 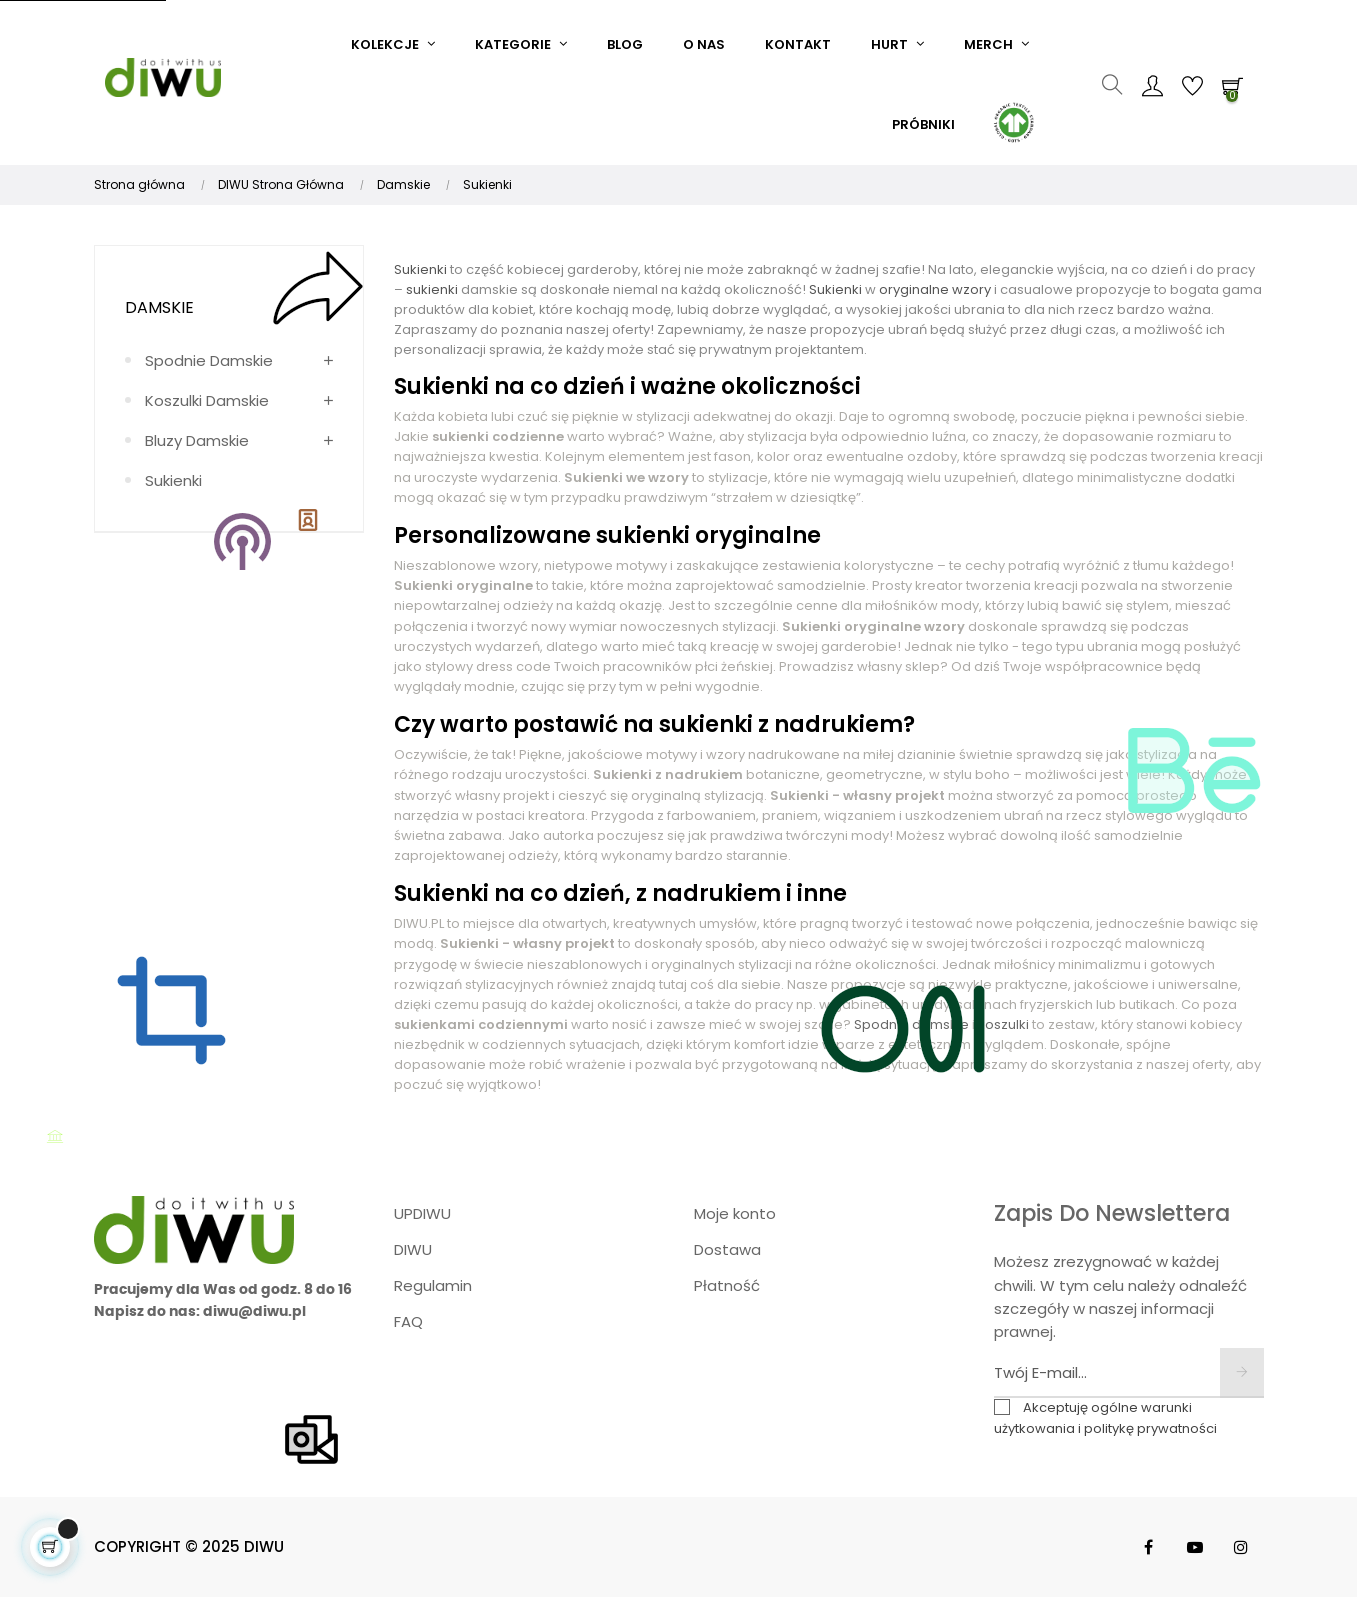 I want to click on access banking or financial services, so click(x=55, y=1137).